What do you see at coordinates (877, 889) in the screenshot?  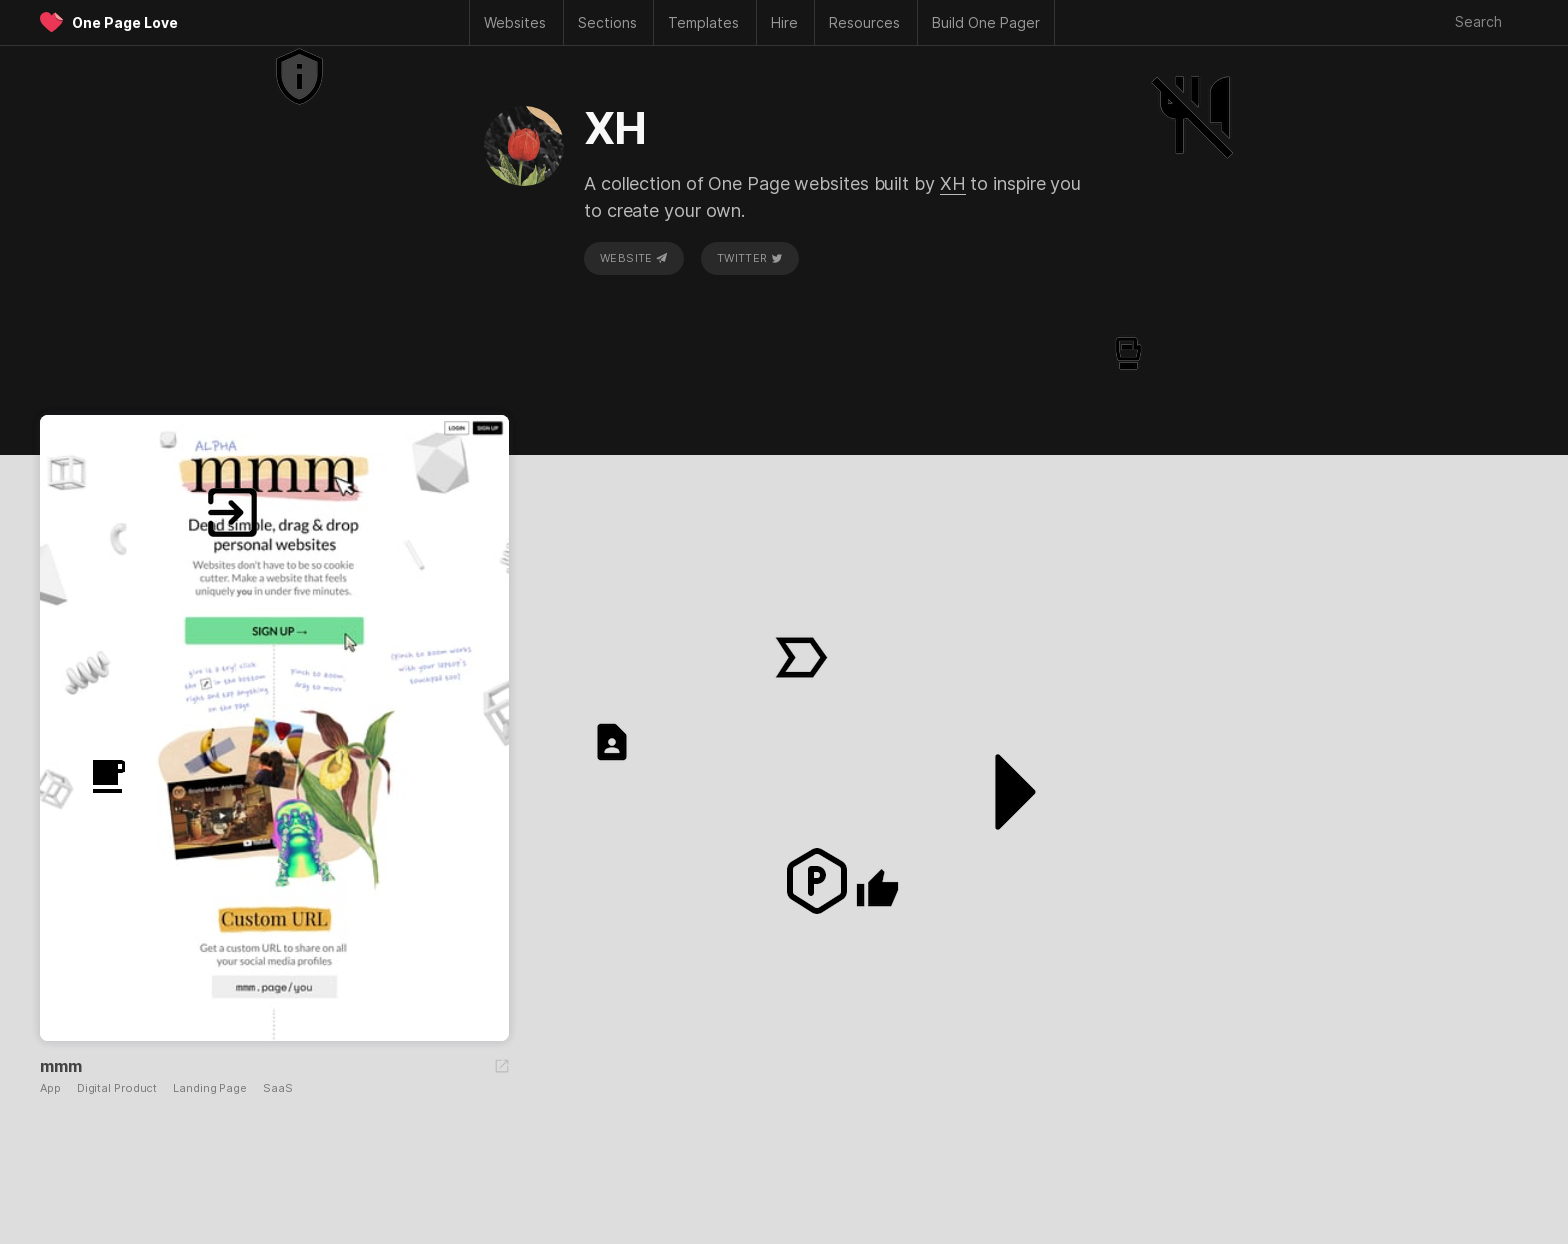 I see `like or upvote this content` at bounding box center [877, 889].